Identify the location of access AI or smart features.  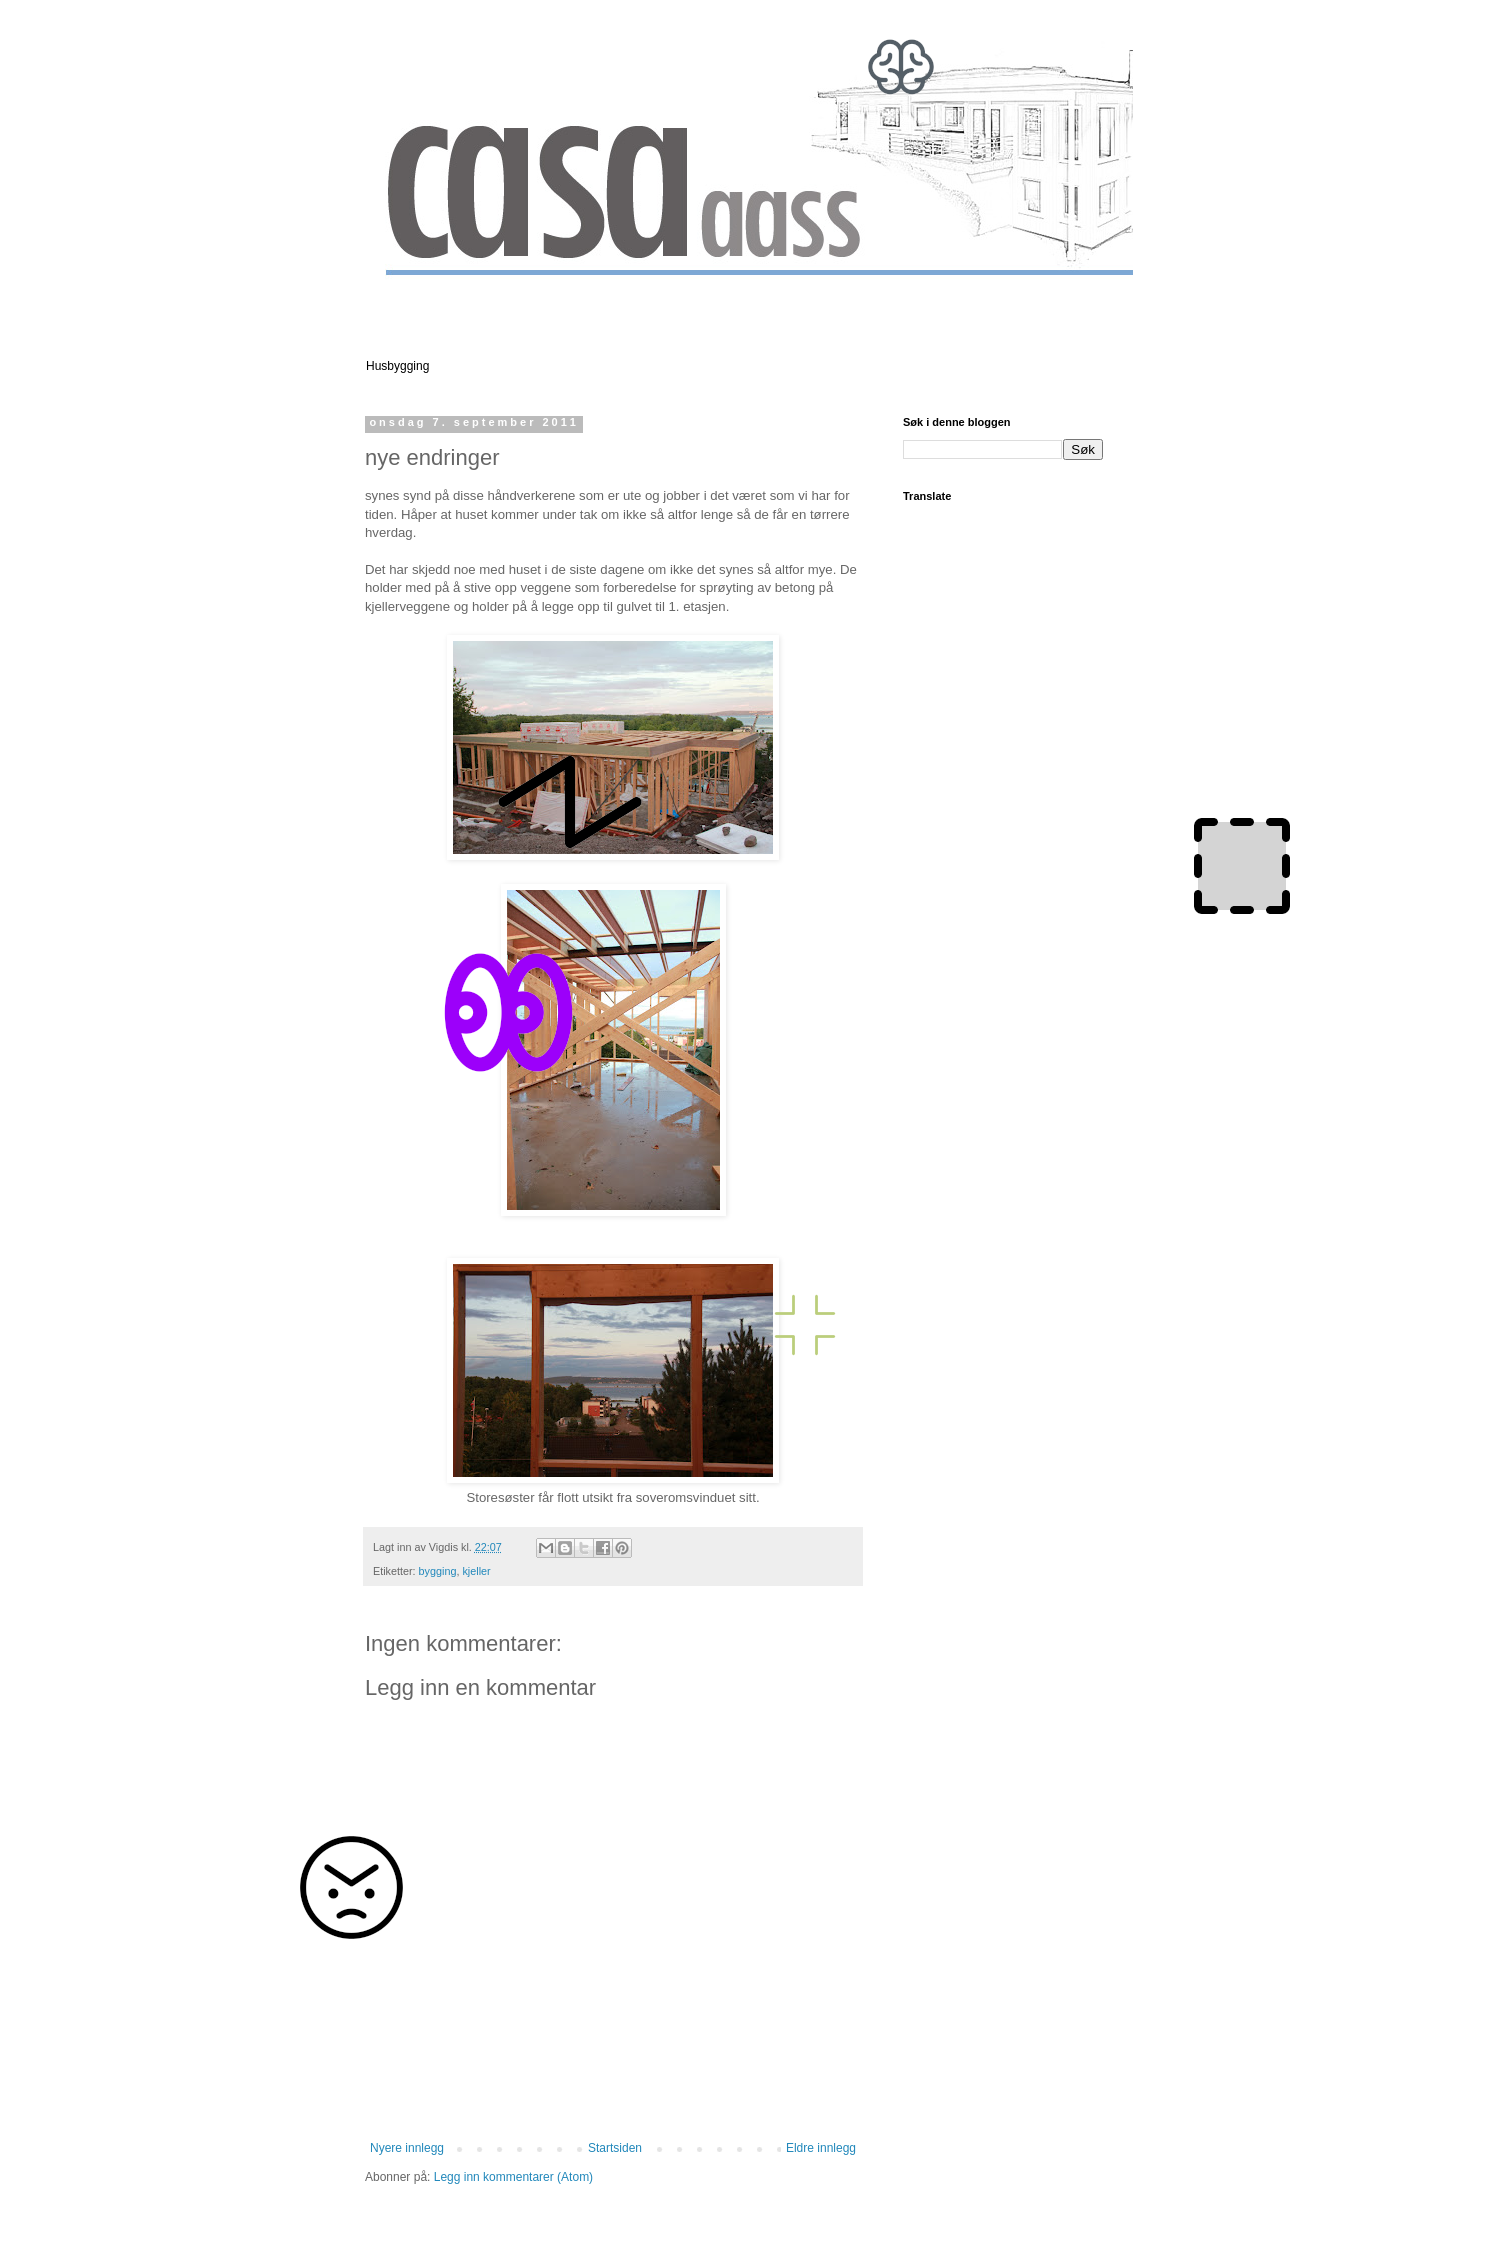
(901, 68).